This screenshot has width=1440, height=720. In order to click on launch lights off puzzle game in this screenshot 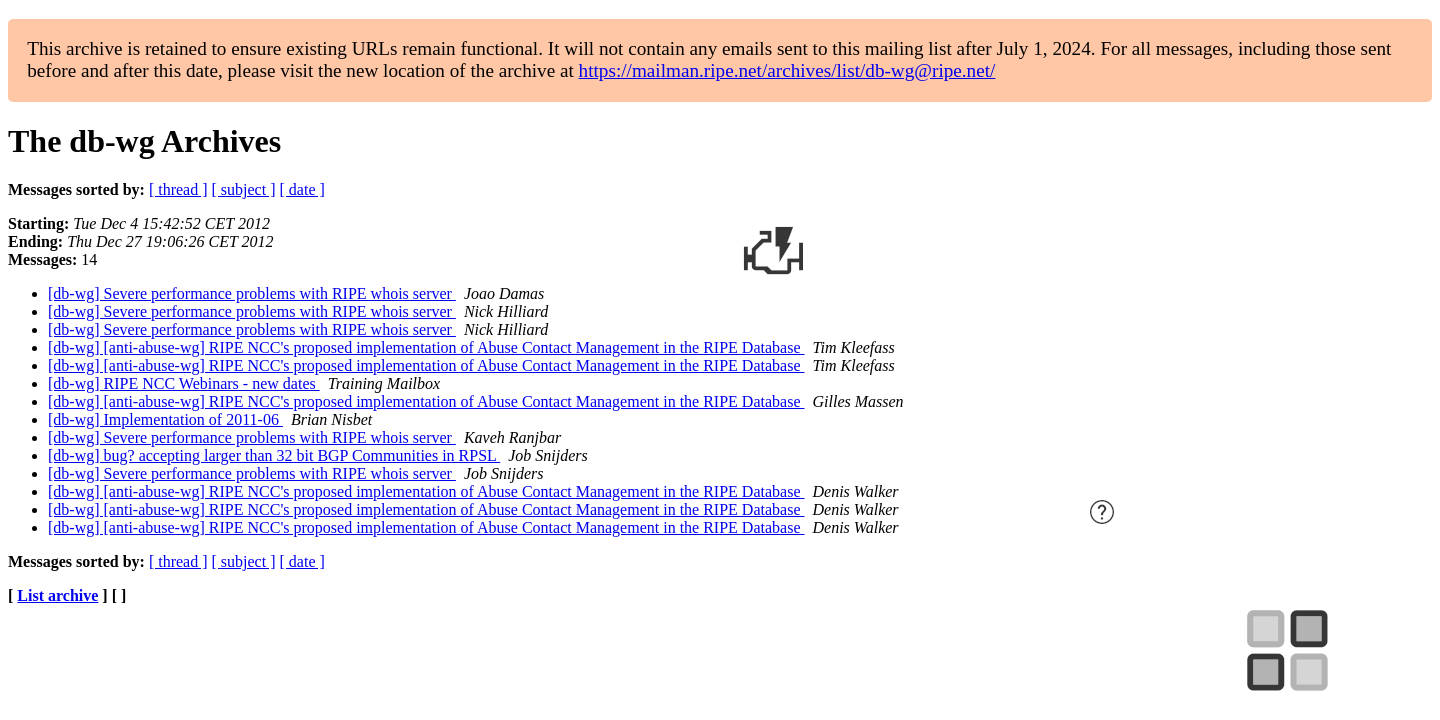, I will do `click(1290, 653)`.